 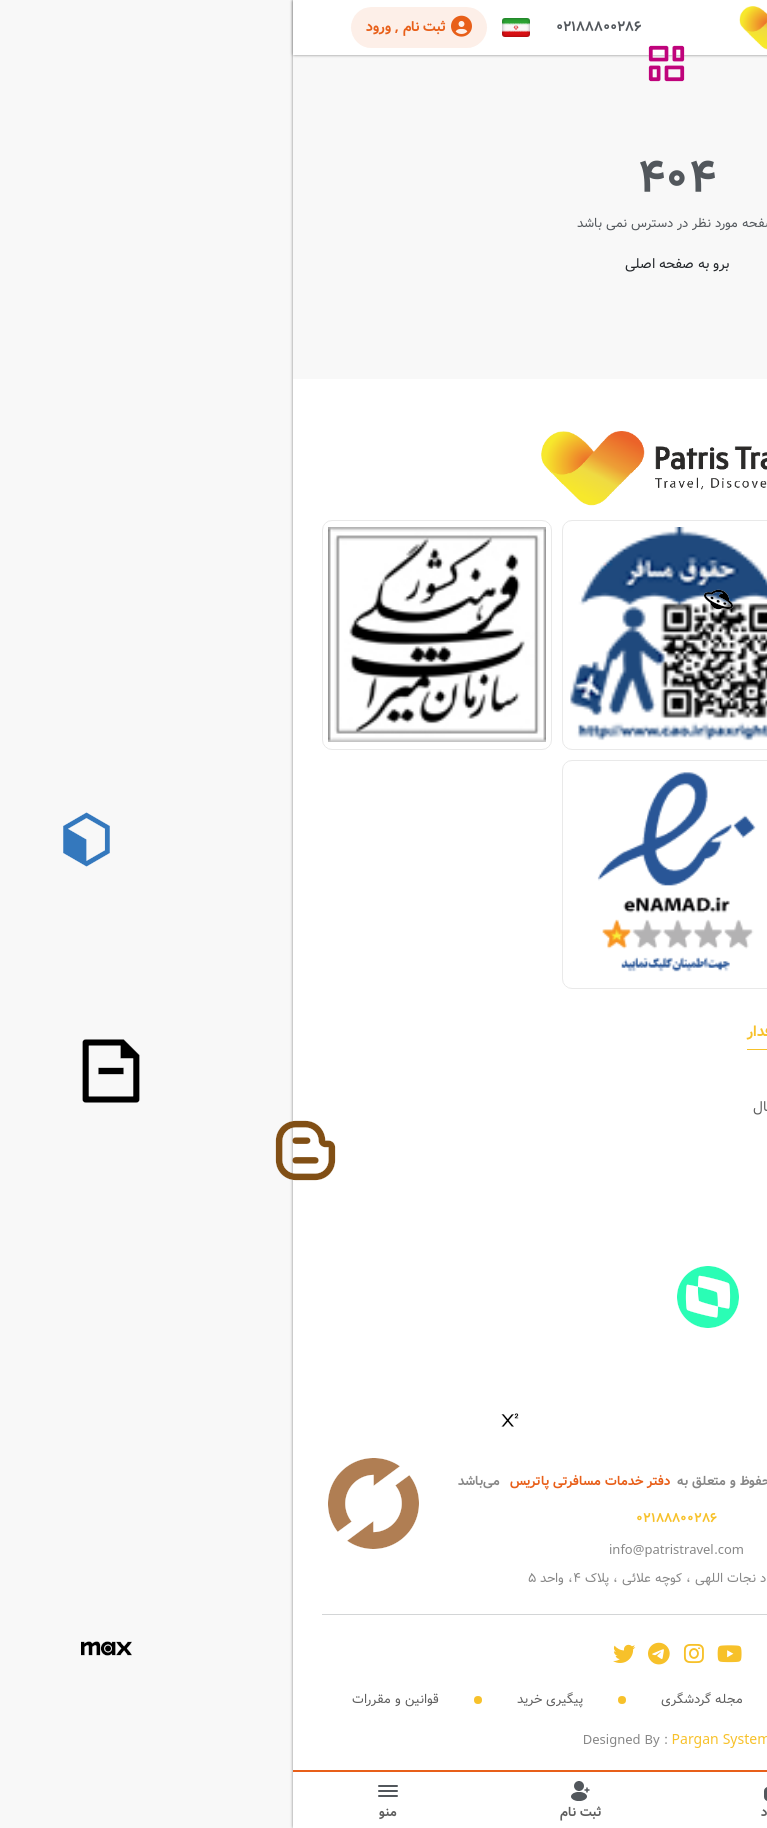 What do you see at coordinates (373, 1503) in the screenshot?
I see `open MLflow machine learning platform` at bounding box center [373, 1503].